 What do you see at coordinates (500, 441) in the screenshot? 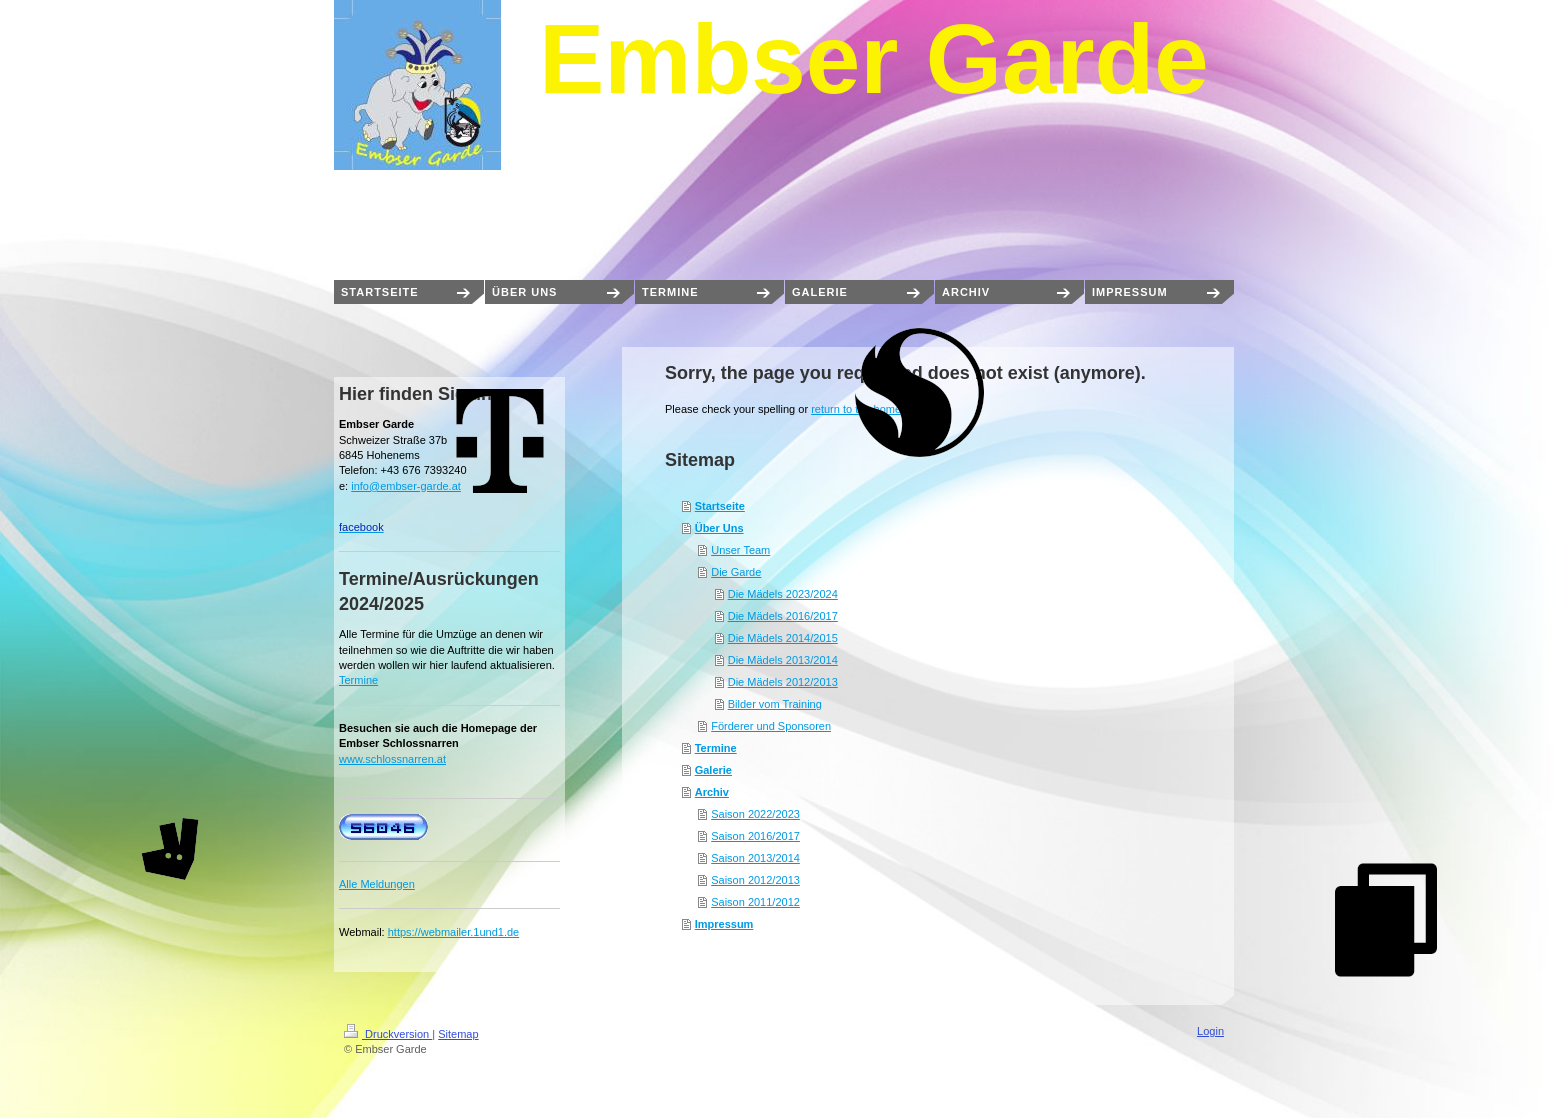
I see `deutsche telekom company logo` at bounding box center [500, 441].